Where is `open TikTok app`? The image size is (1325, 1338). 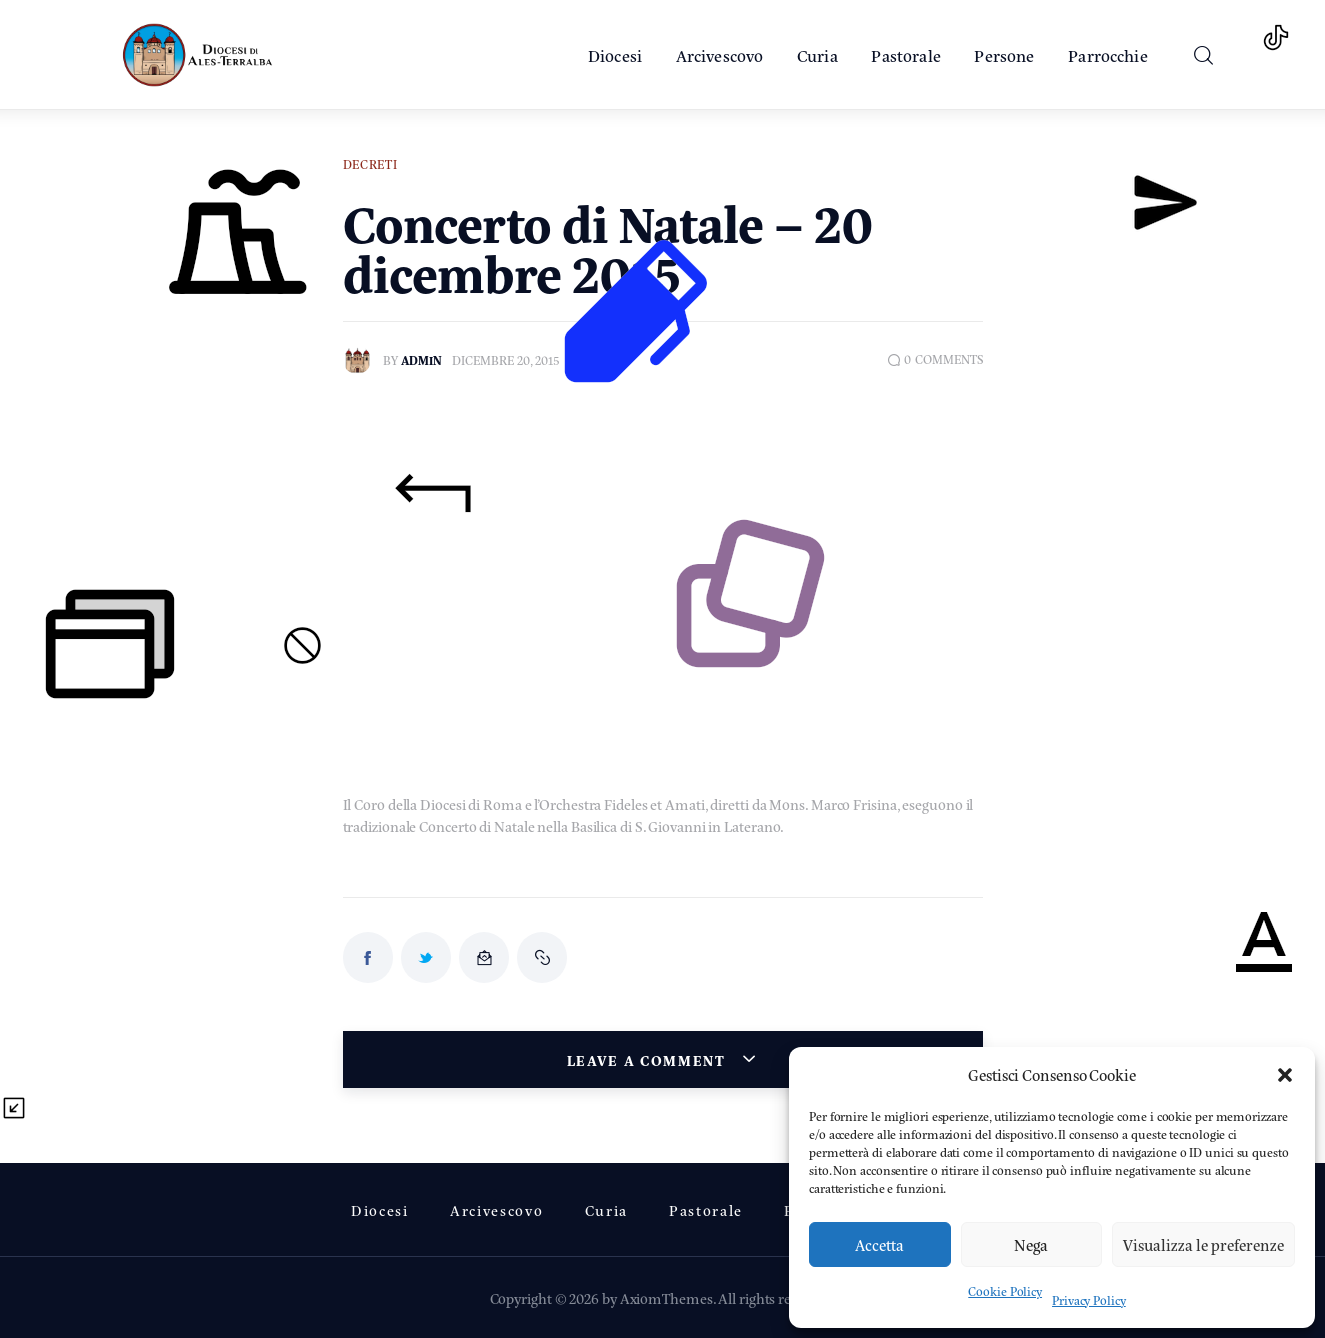 open TikTok app is located at coordinates (1276, 38).